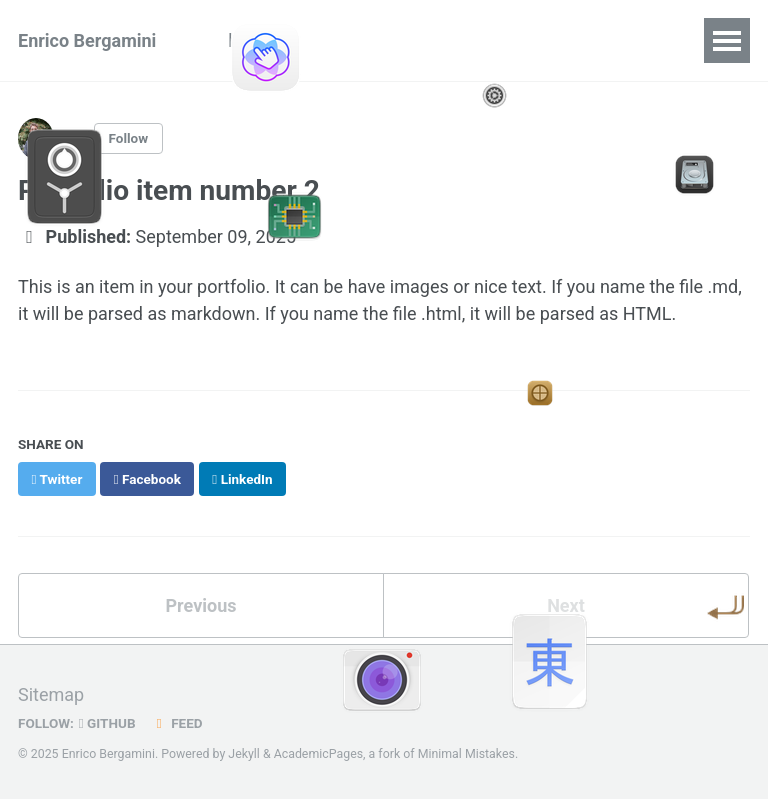 The height and width of the screenshot is (800, 768). I want to click on open Déjà Dup backup application, so click(64, 176).